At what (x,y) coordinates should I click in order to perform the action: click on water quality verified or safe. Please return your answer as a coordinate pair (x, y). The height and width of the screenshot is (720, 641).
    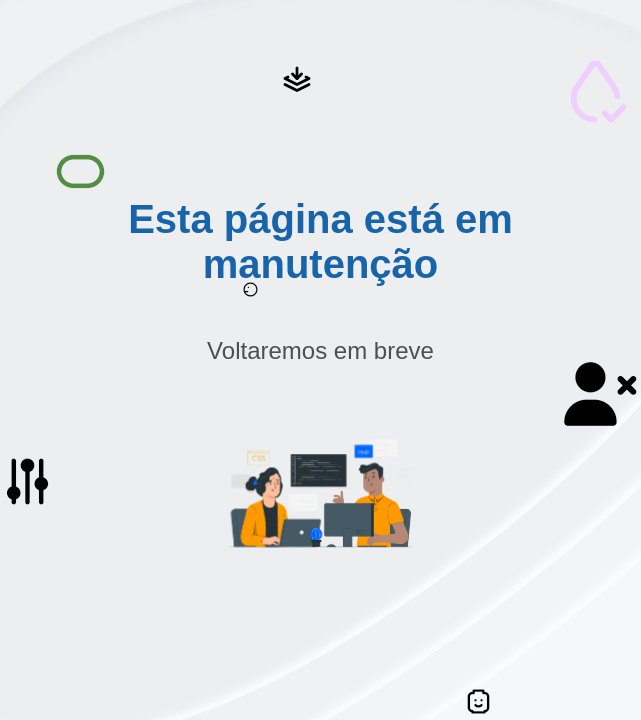
    Looking at the image, I should click on (595, 91).